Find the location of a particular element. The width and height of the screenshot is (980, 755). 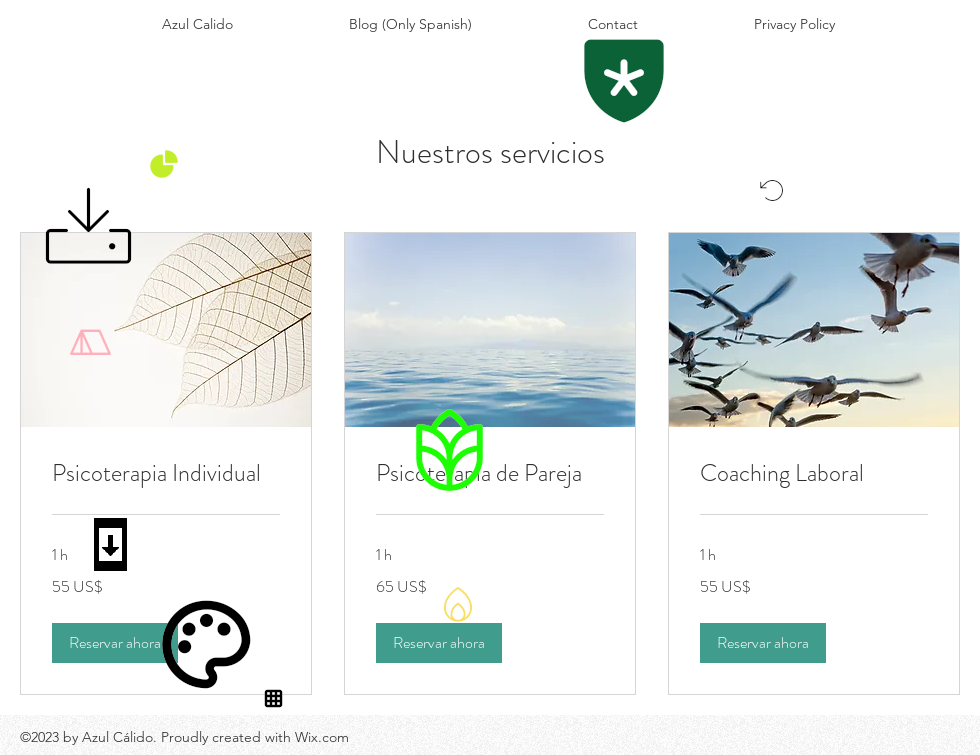

indicates trending or popular content is located at coordinates (458, 605).